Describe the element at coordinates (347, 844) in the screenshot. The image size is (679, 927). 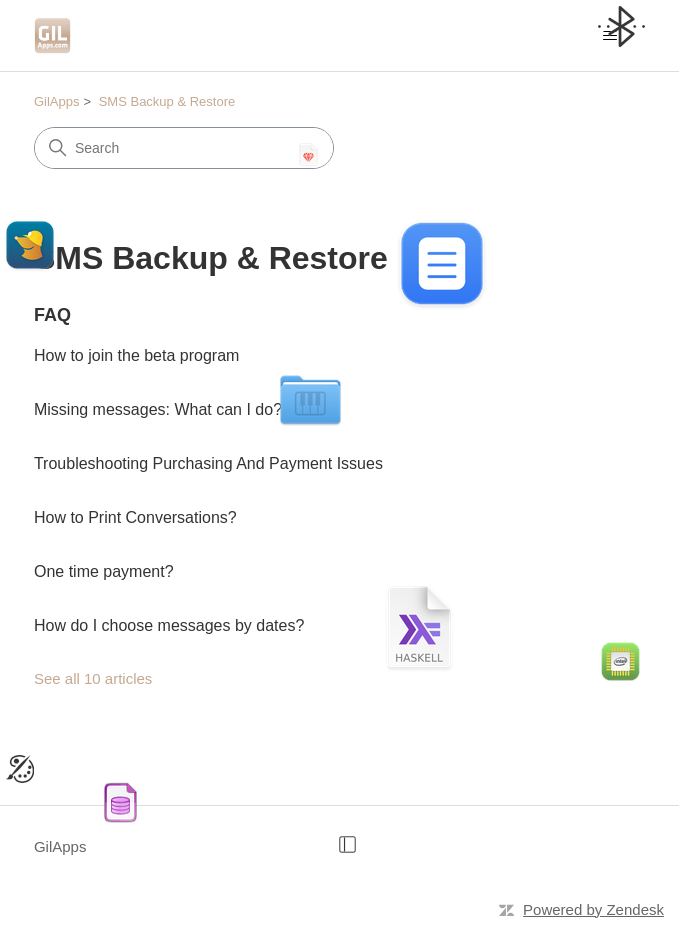
I see `toggle sidebar panel visibility` at that location.